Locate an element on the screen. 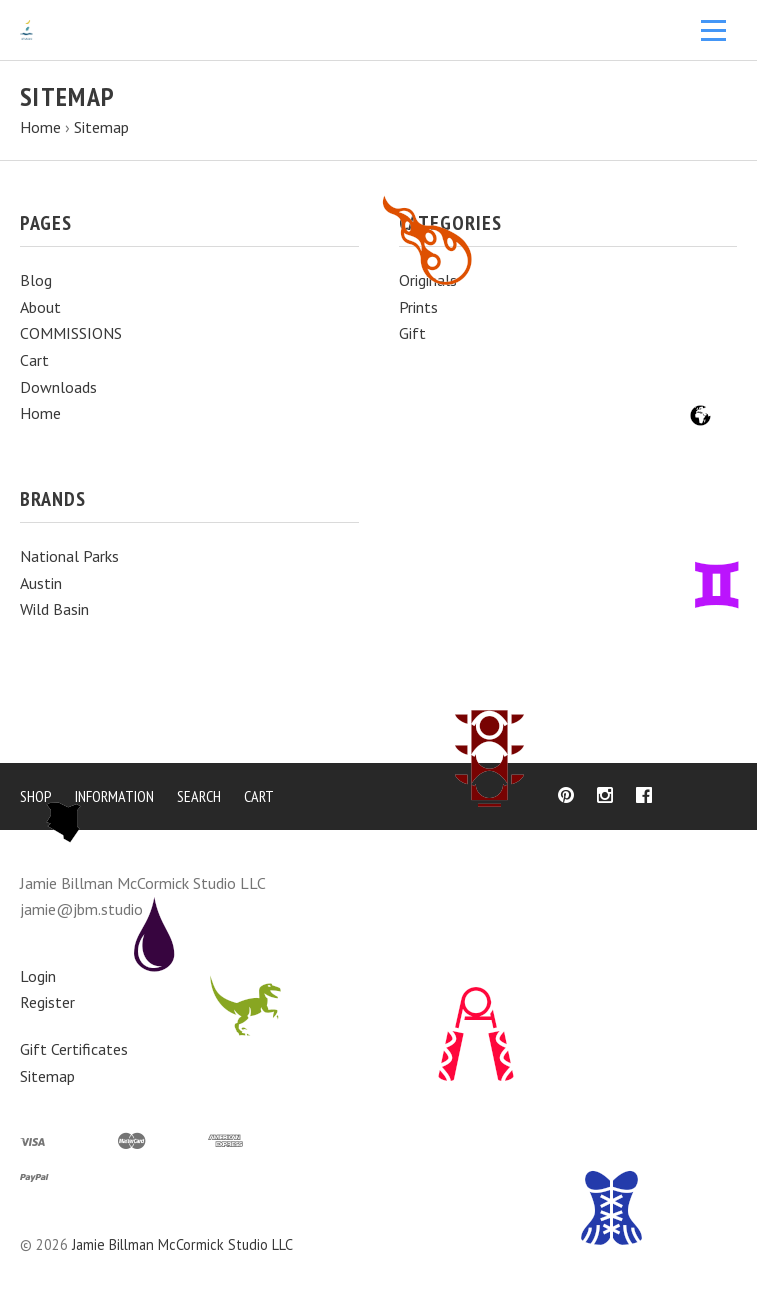 The width and height of the screenshot is (757, 1311). select corset clothing item in game inventory is located at coordinates (611, 1206).